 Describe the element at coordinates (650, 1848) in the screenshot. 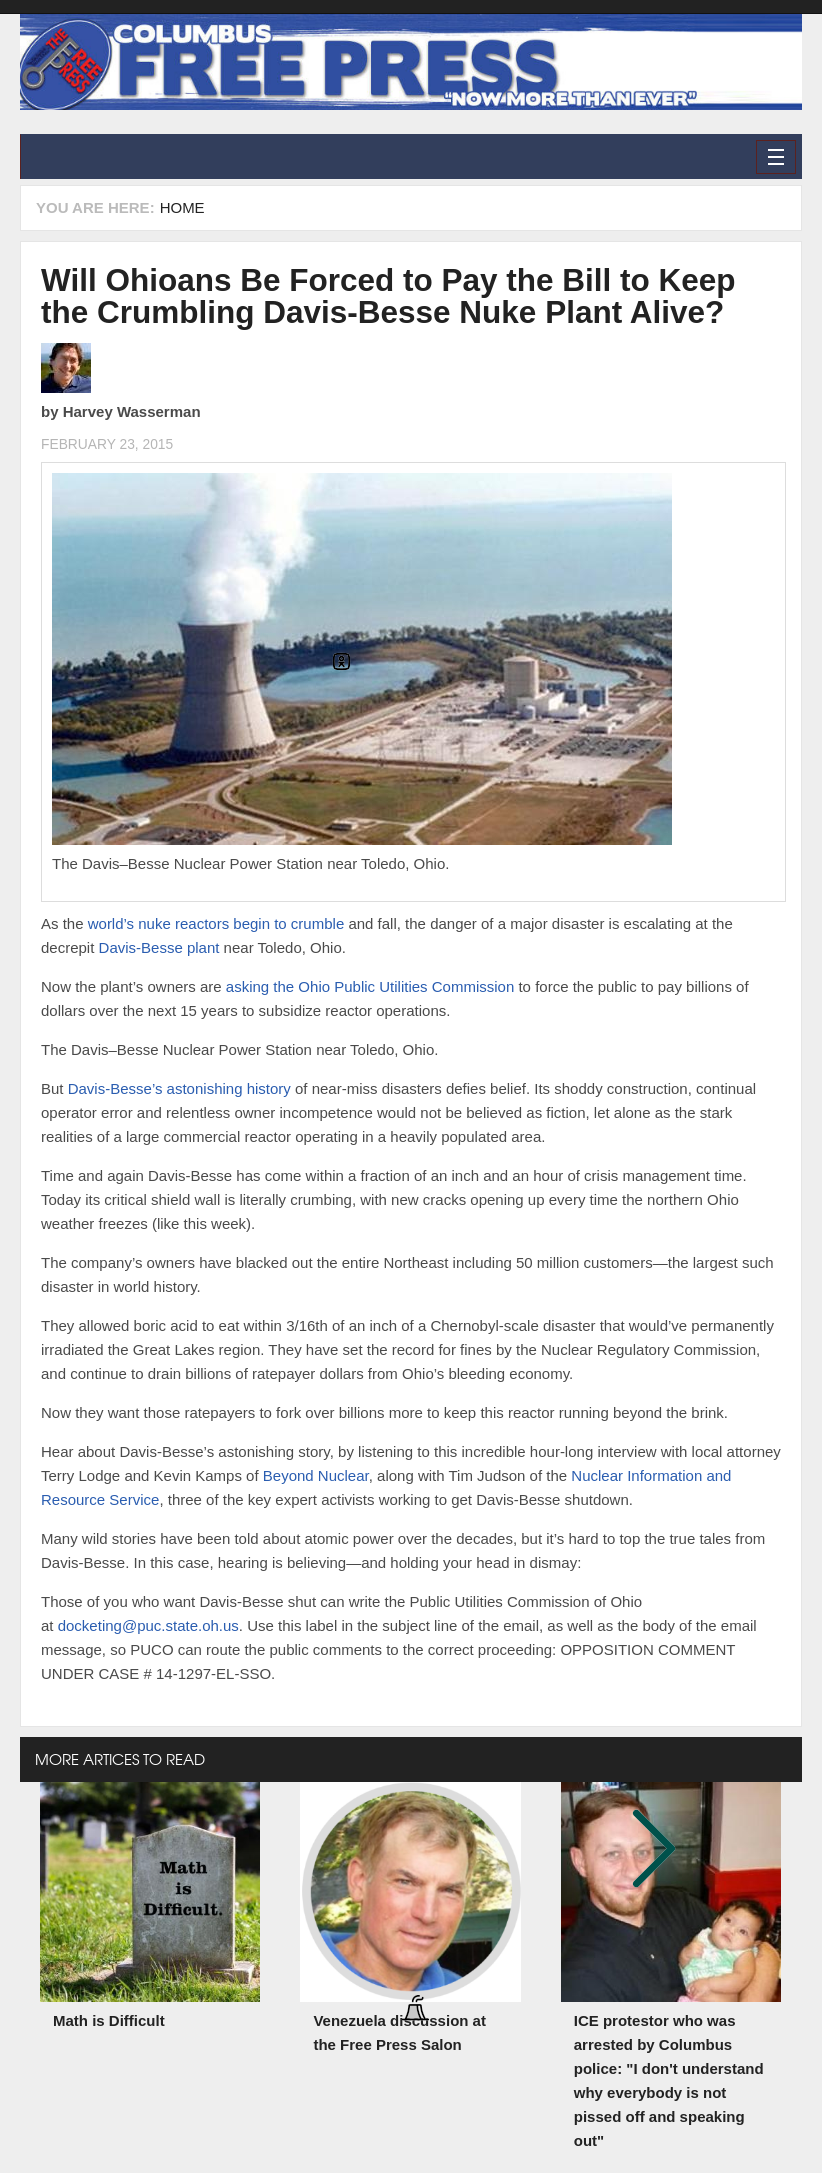

I see `navigate to the next item or page` at that location.